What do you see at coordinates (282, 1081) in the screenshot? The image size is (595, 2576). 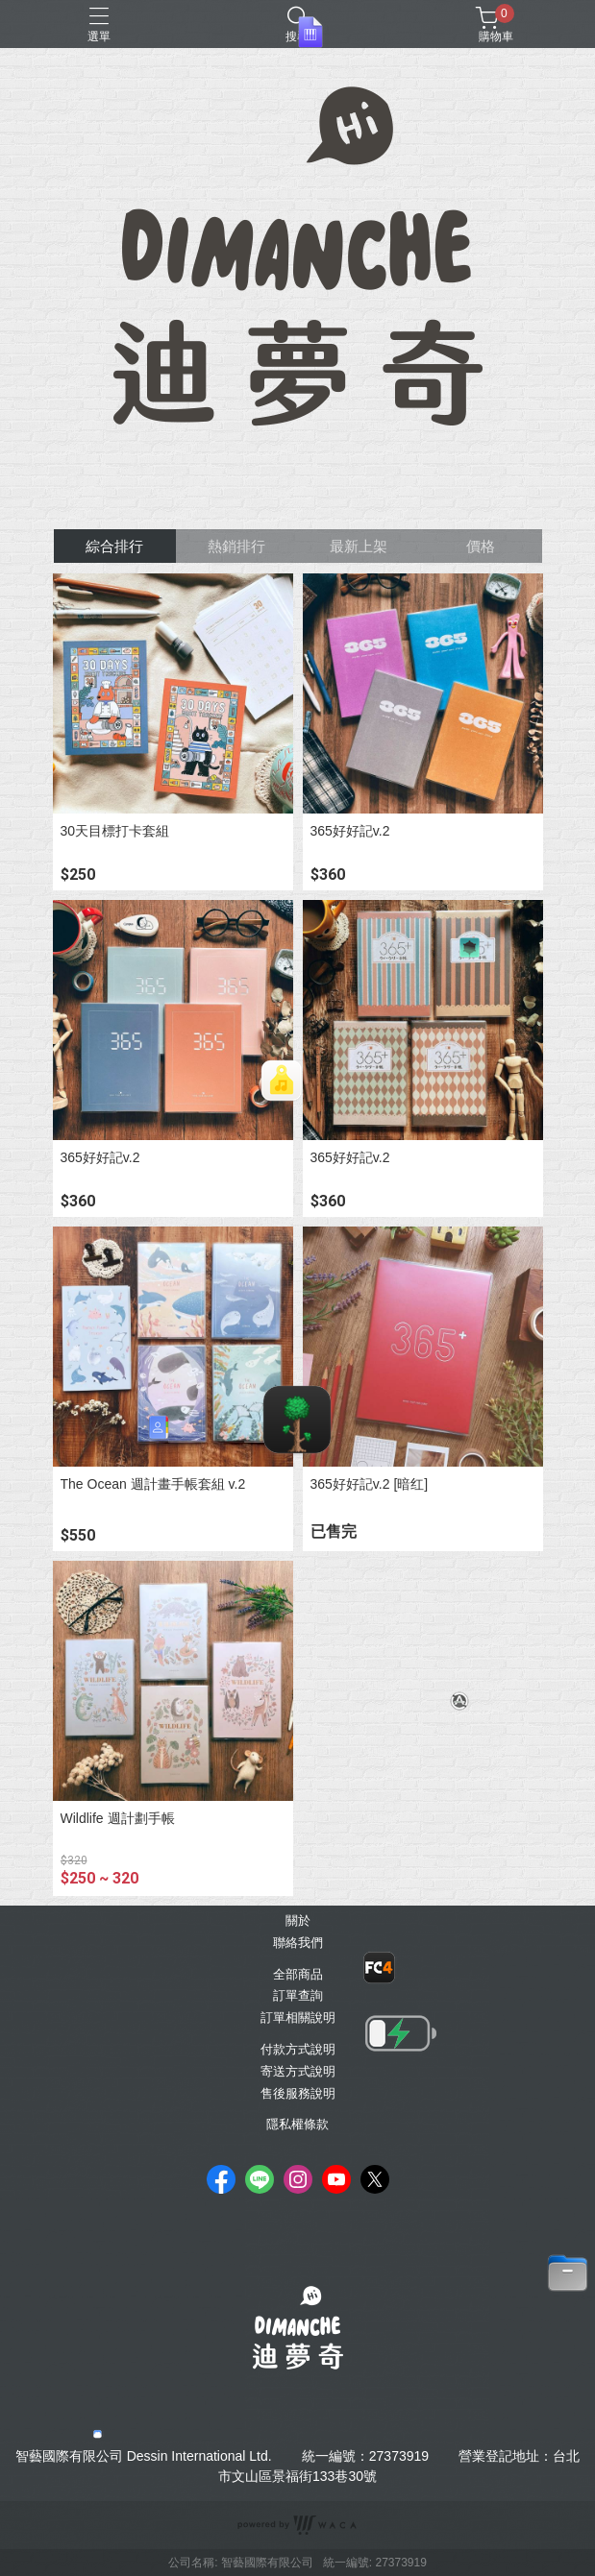 I see `open ear tag music metadata editor` at bounding box center [282, 1081].